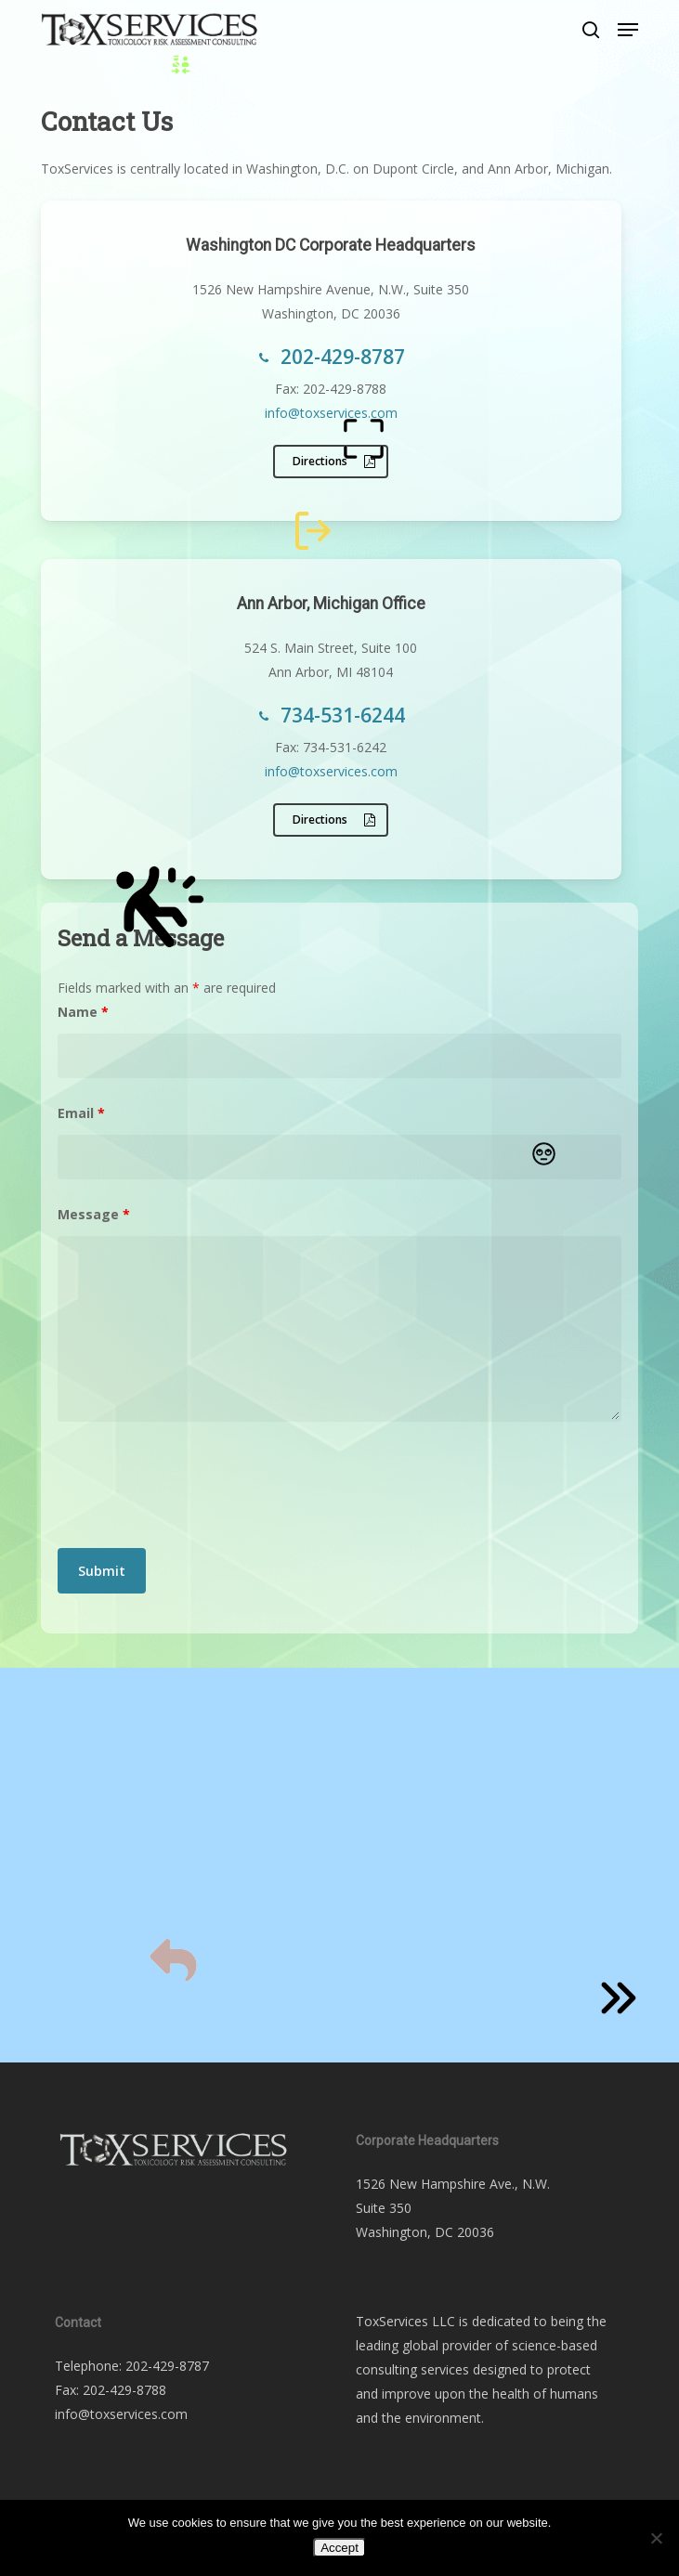 The height and width of the screenshot is (2576, 679). I want to click on enter full screen mode, so click(363, 438).